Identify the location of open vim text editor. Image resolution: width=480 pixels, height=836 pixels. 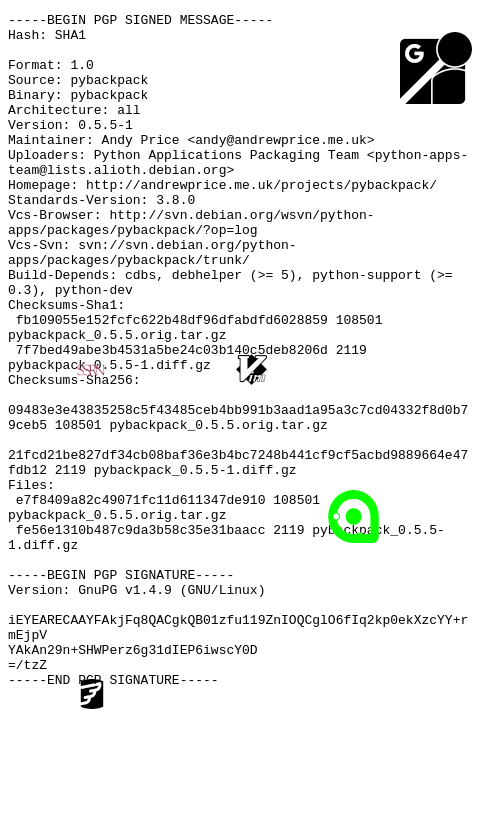
(251, 369).